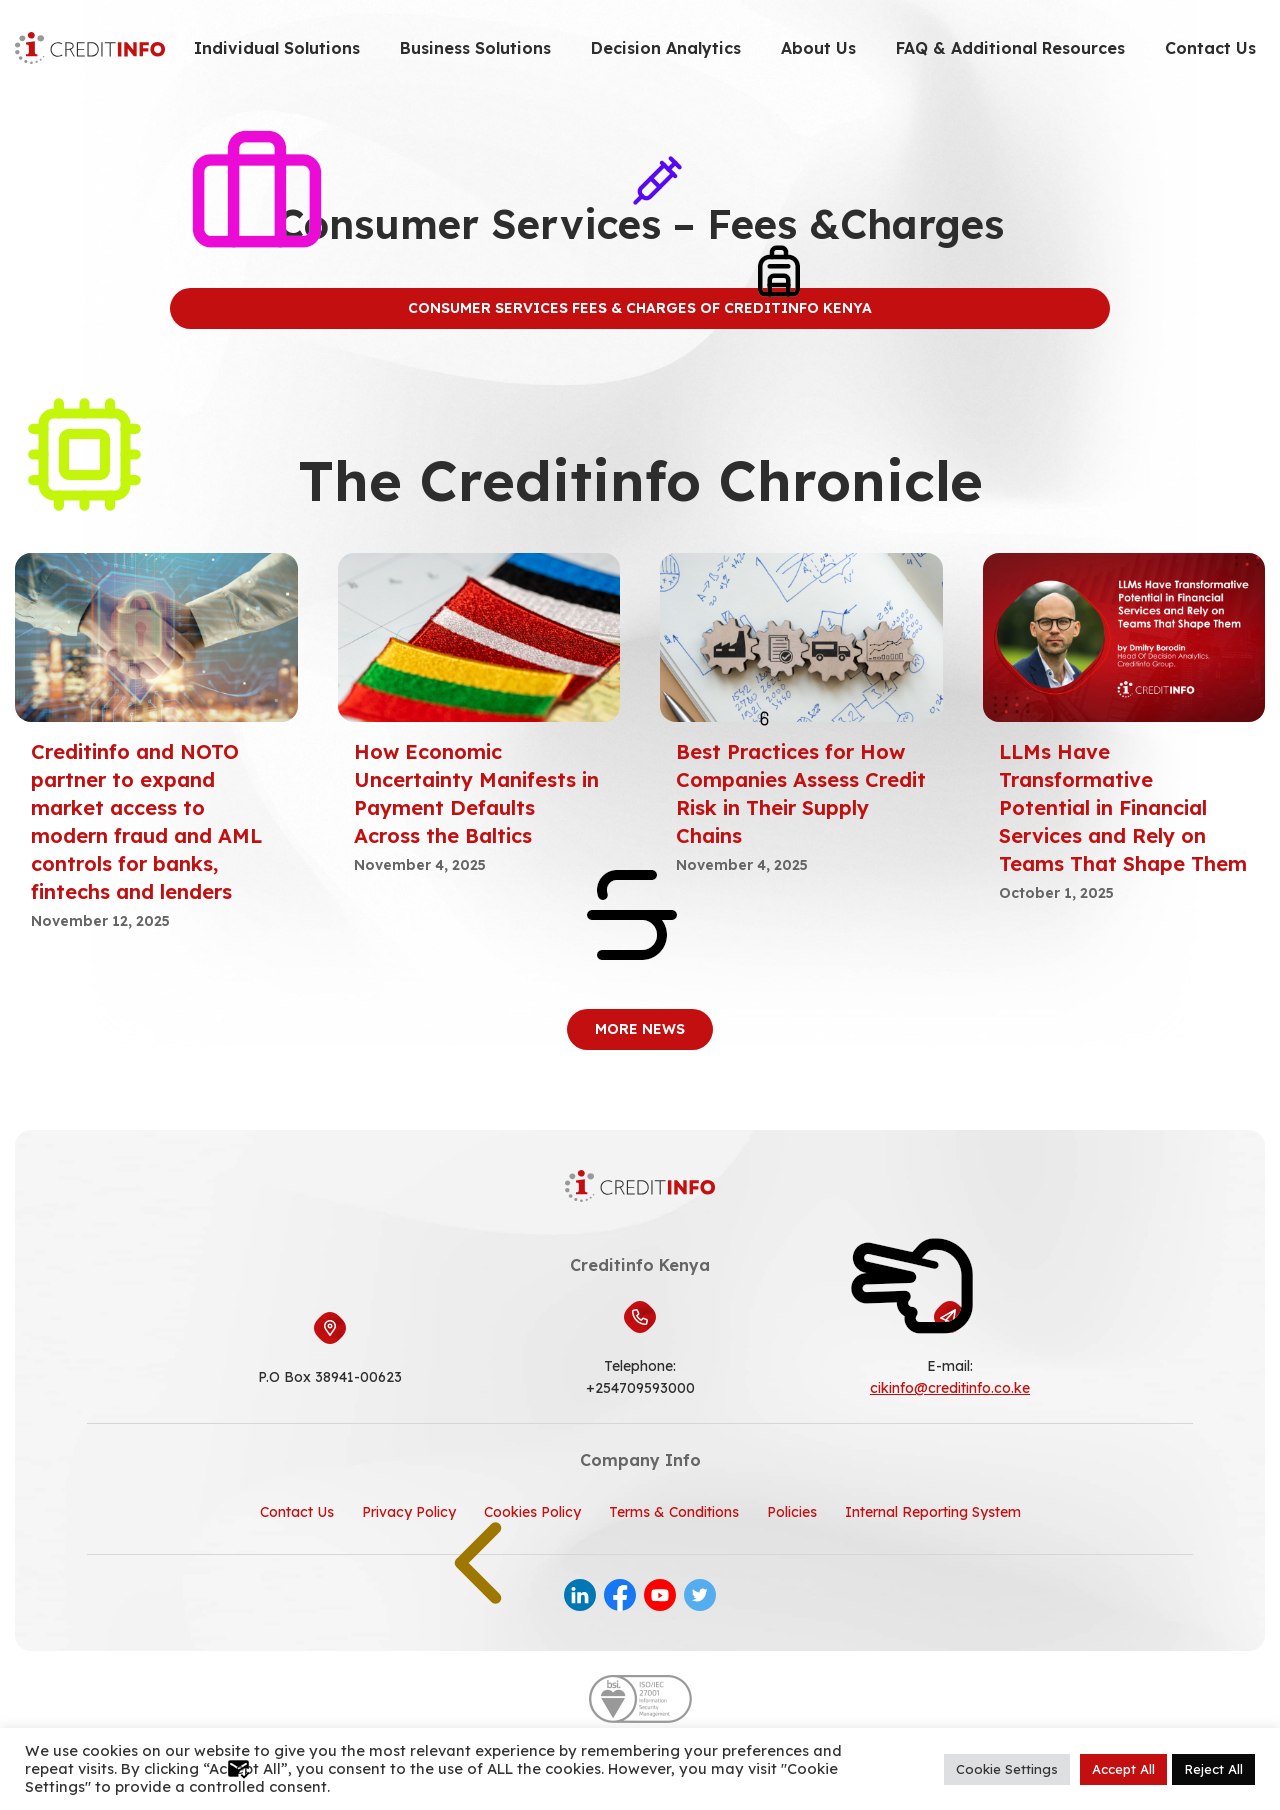 Image resolution: width=1280 pixels, height=1810 pixels. What do you see at coordinates (912, 1284) in the screenshot?
I see `scissors gesture for rock-paper-scissors game` at bounding box center [912, 1284].